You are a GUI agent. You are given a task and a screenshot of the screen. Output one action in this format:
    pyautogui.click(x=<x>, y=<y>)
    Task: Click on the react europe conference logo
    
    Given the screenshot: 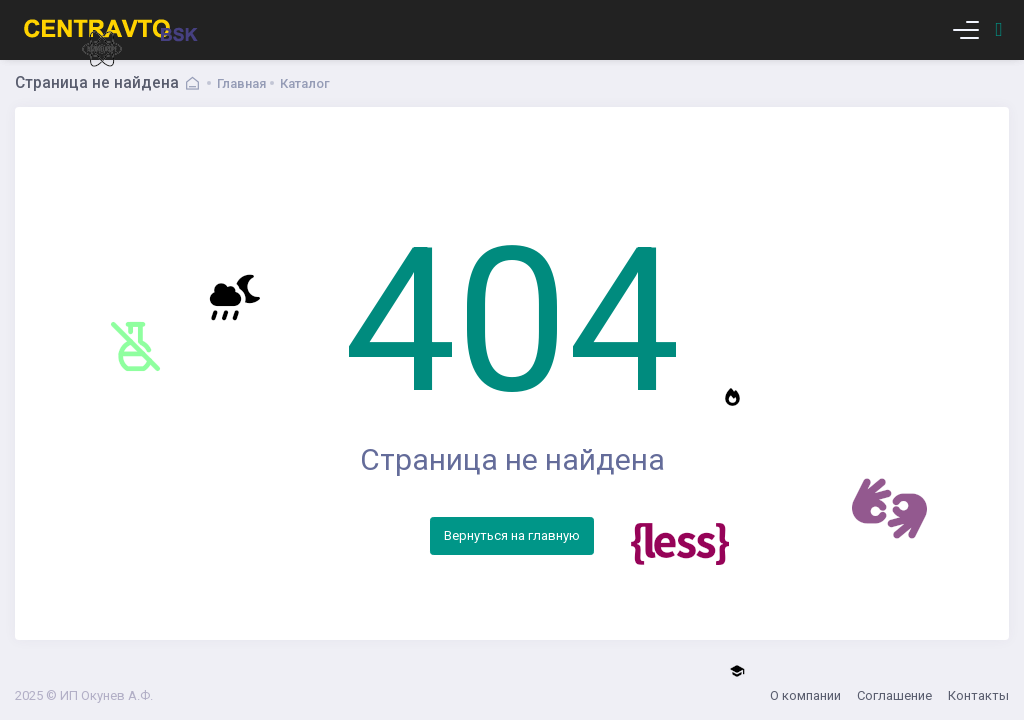 What is the action you would take?
    pyautogui.click(x=102, y=49)
    